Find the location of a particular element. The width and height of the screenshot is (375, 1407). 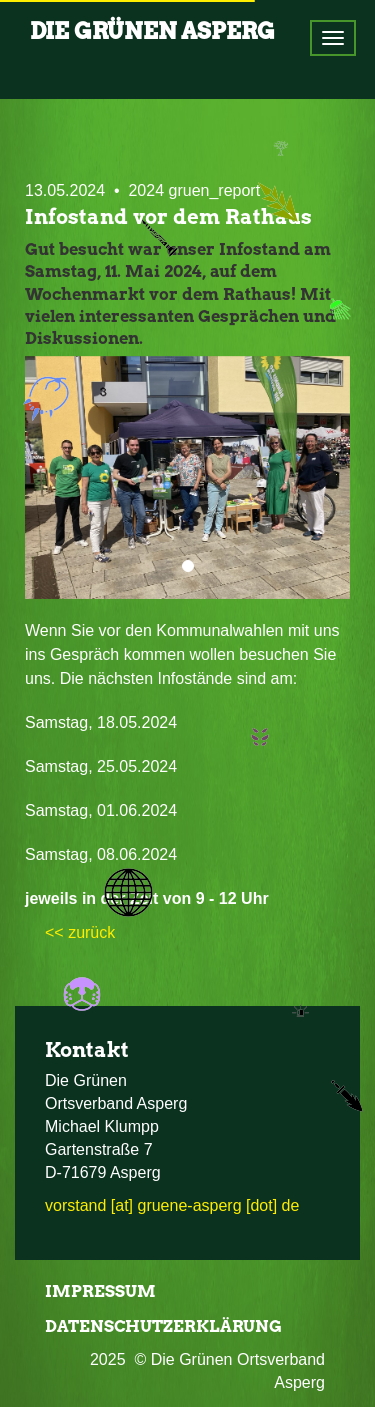

indicates bathroom or shower facilities available is located at coordinates (340, 309).